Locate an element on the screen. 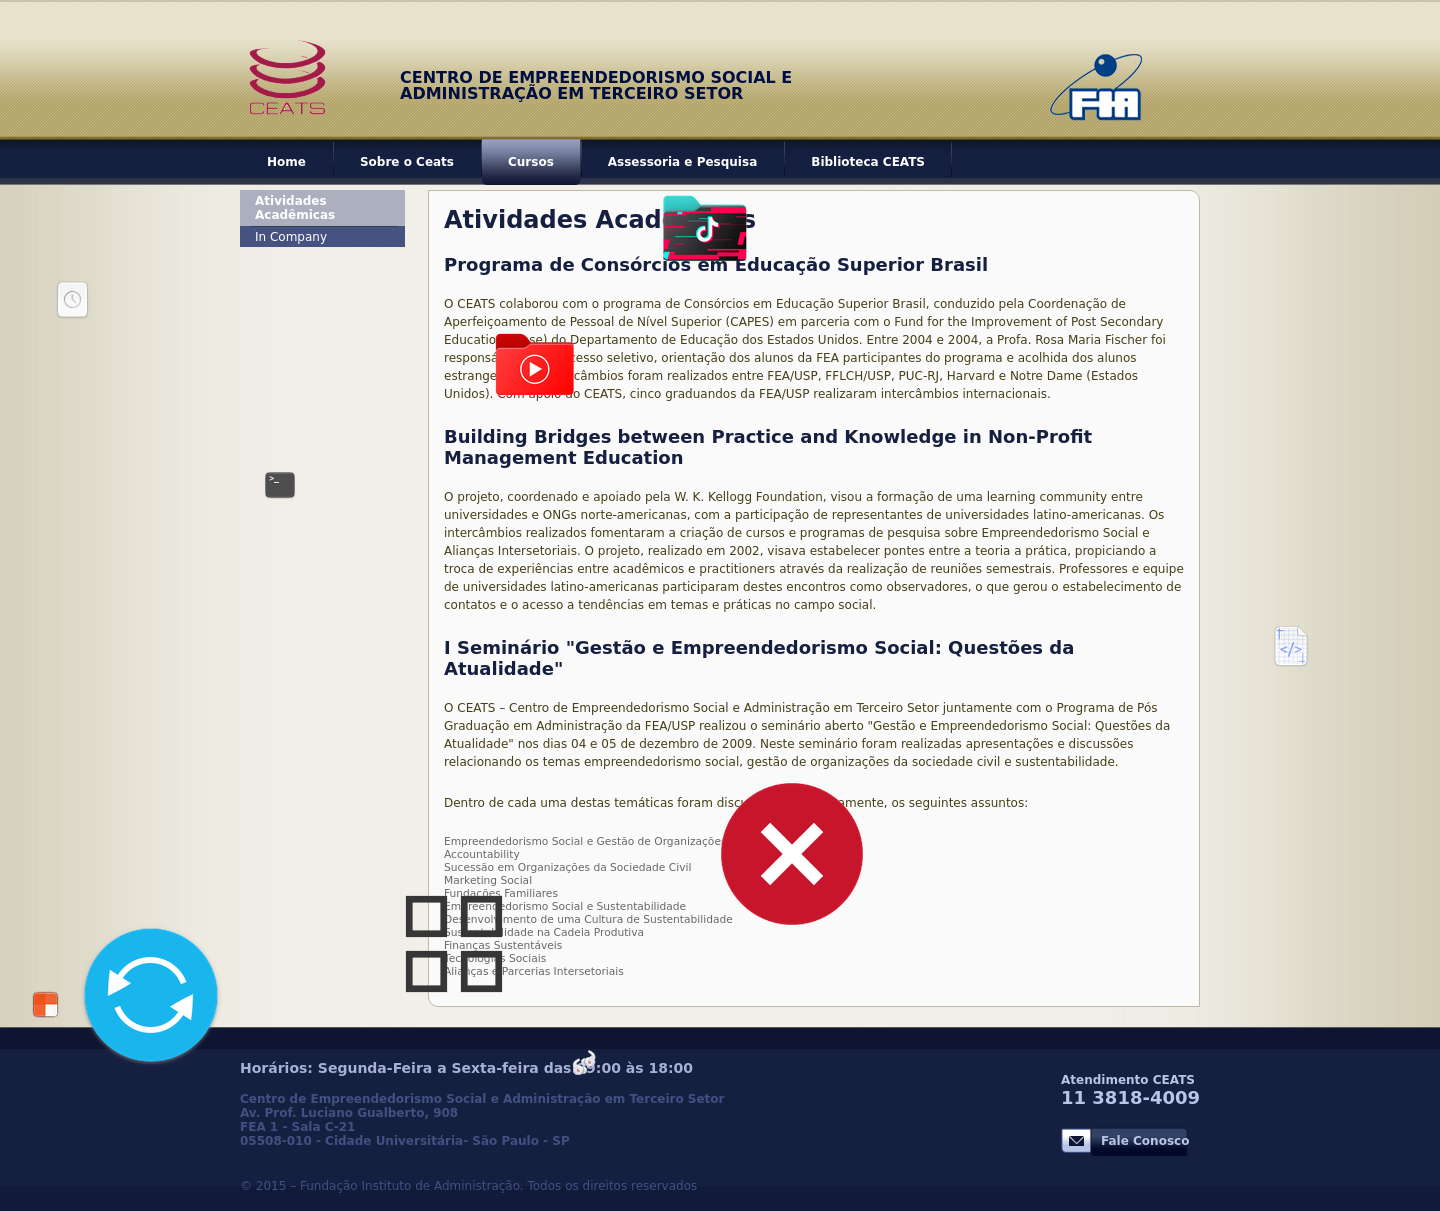  open folder containing TikTok downloads or saved videos is located at coordinates (704, 230).